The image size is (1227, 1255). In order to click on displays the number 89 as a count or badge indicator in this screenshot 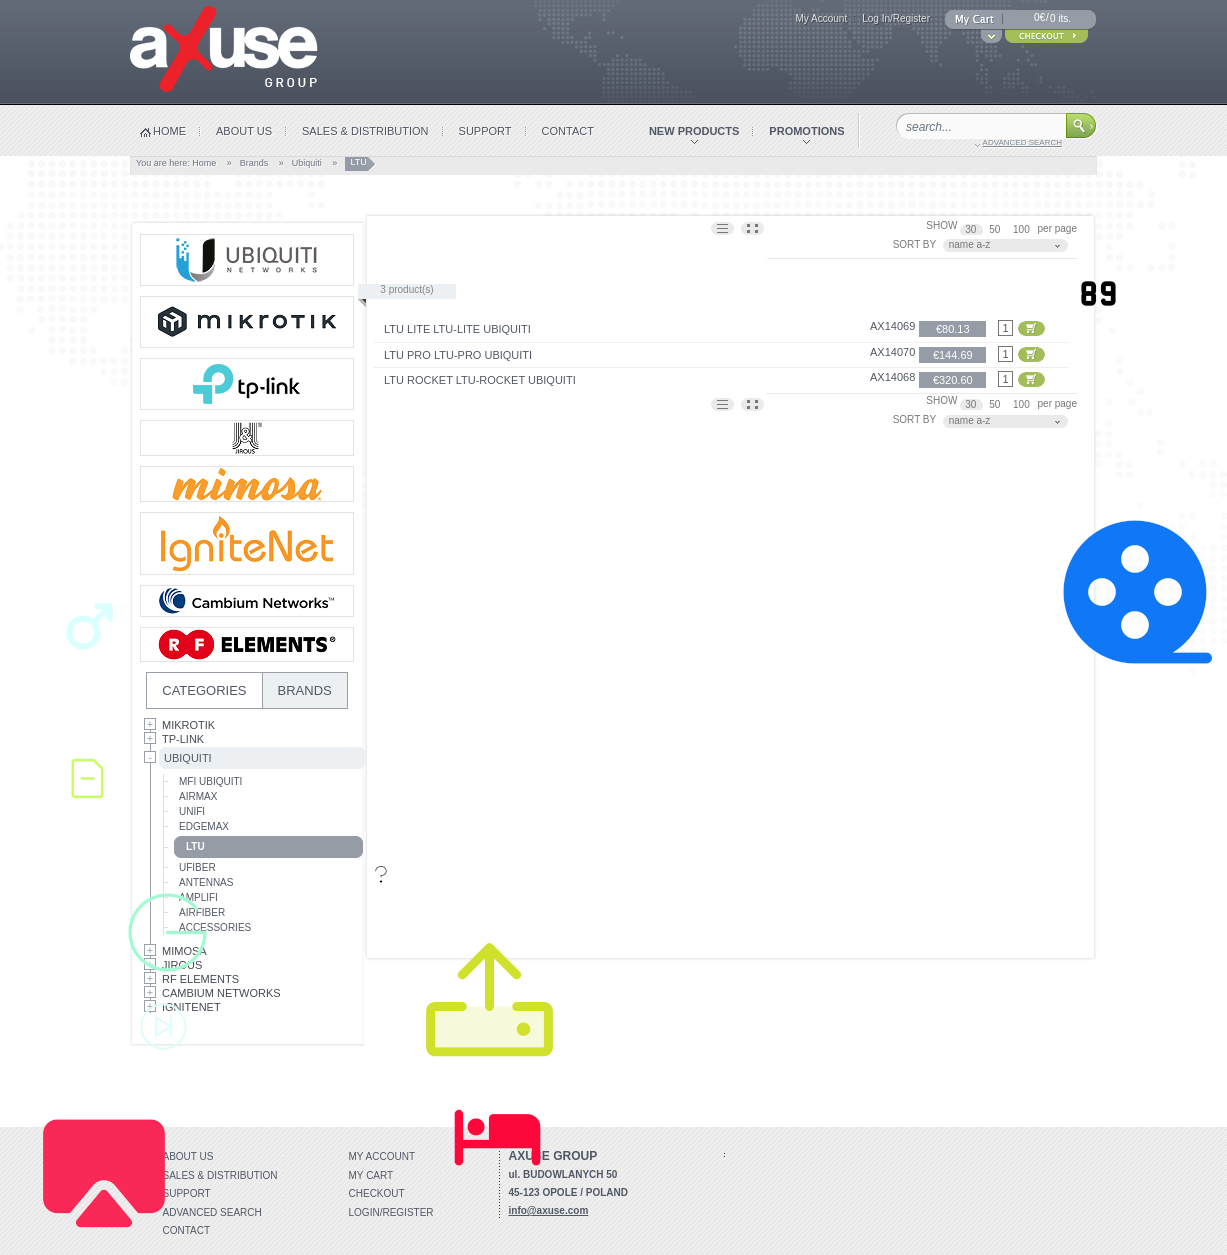, I will do `click(1098, 293)`.